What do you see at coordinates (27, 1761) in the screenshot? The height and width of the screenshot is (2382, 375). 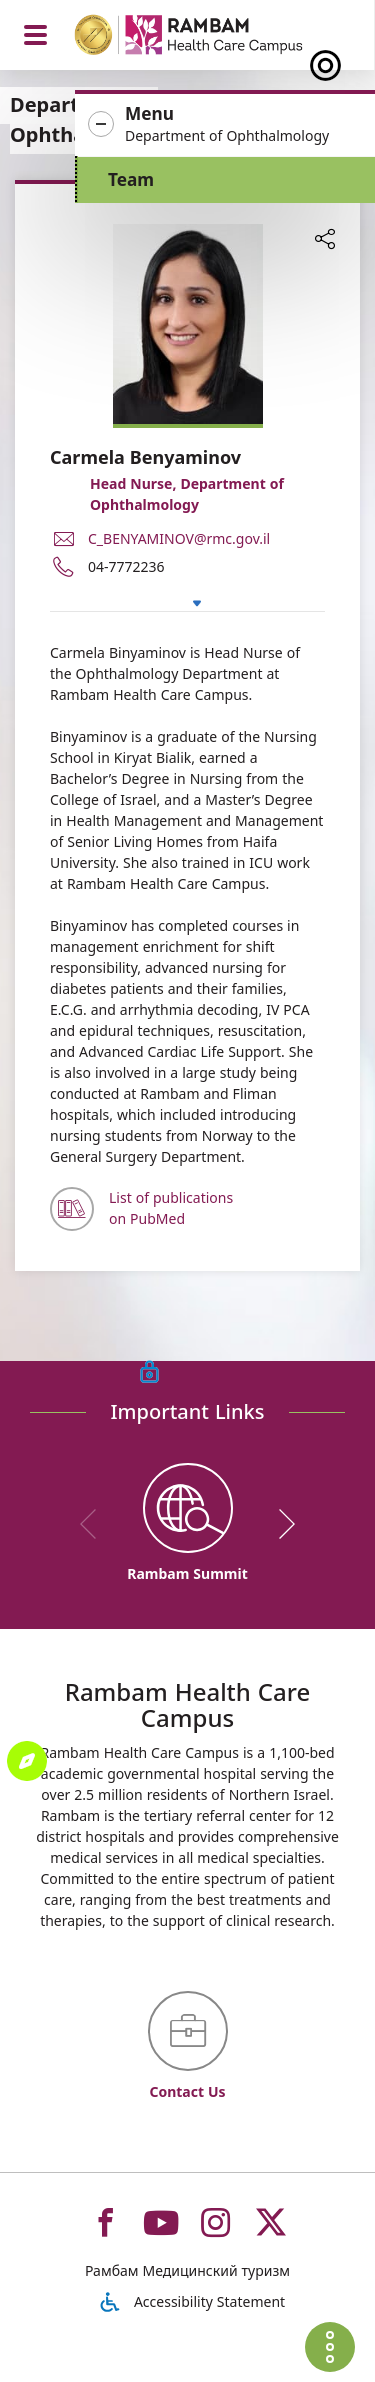 I see `access navigation or directional features` at bounding box center [27, 1761].